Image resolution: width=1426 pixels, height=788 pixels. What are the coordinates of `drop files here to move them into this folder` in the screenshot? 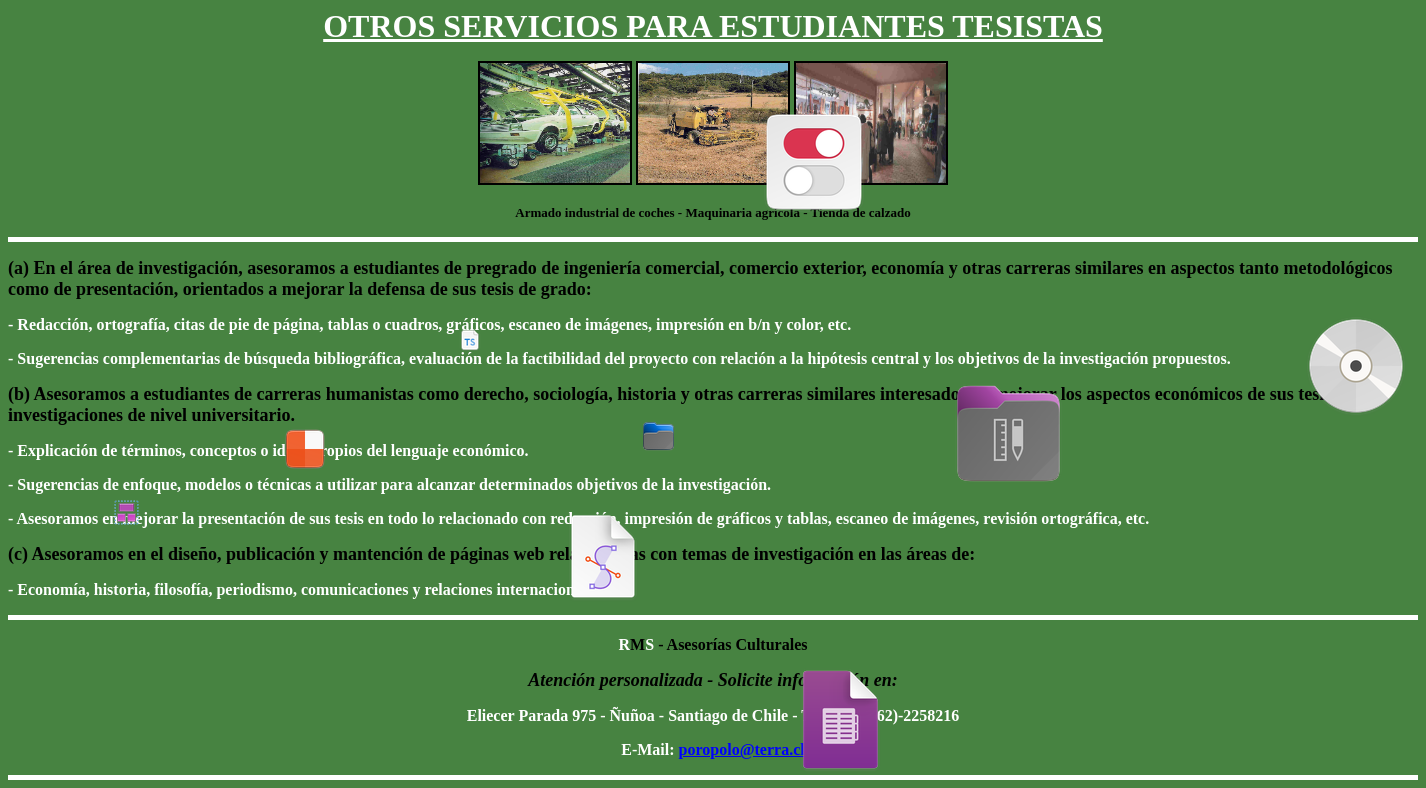 It's located at (658, 435).